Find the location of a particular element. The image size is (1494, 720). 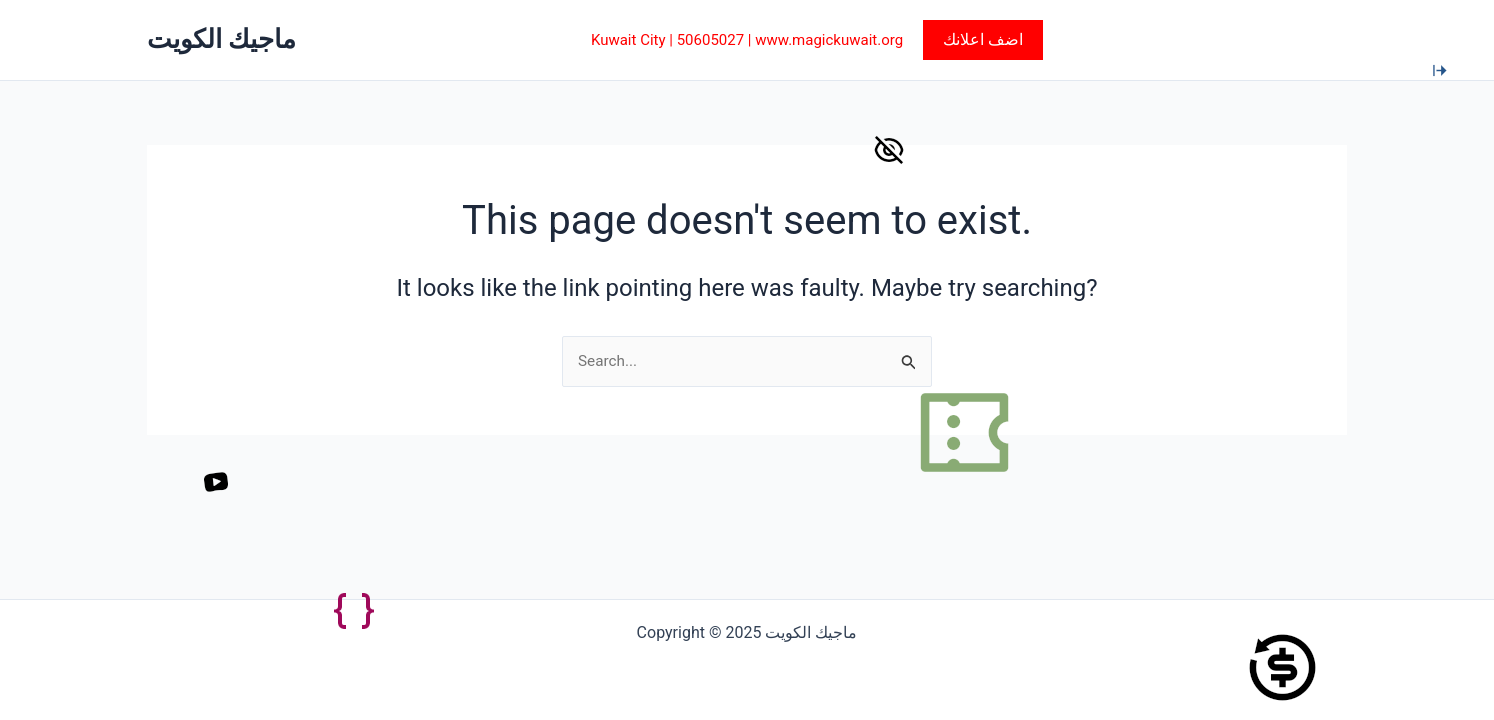

open YouTube Kids app is located at coordinates (216, 482).